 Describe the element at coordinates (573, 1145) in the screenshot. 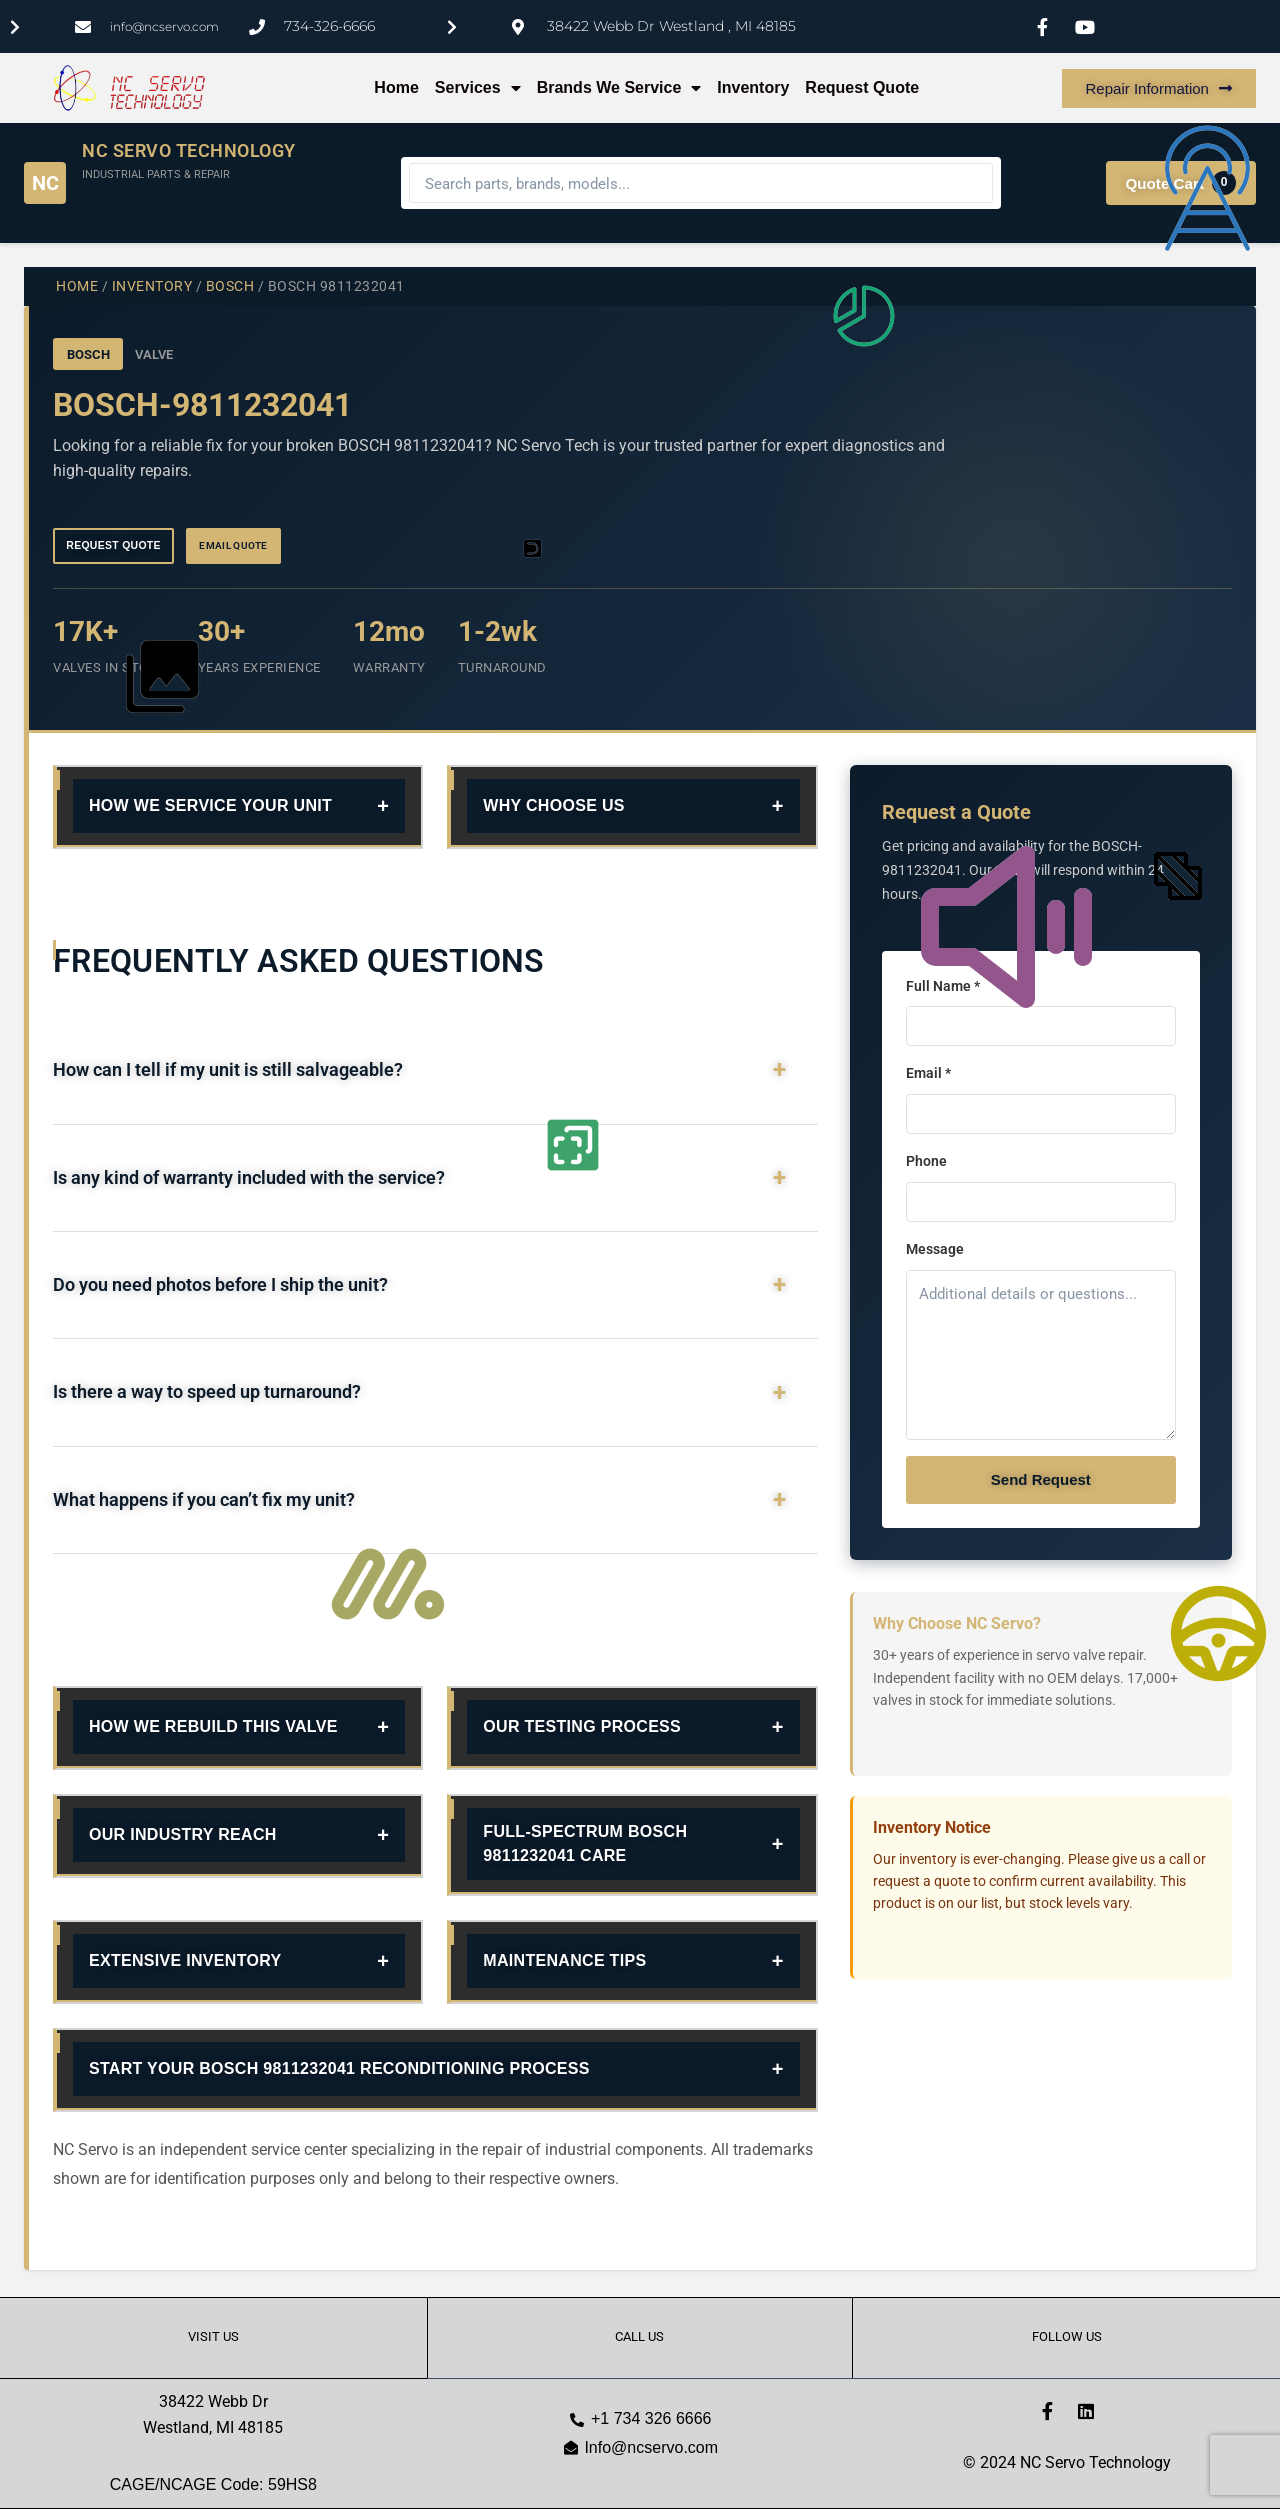

I see `bring selection to front layer` at that location.